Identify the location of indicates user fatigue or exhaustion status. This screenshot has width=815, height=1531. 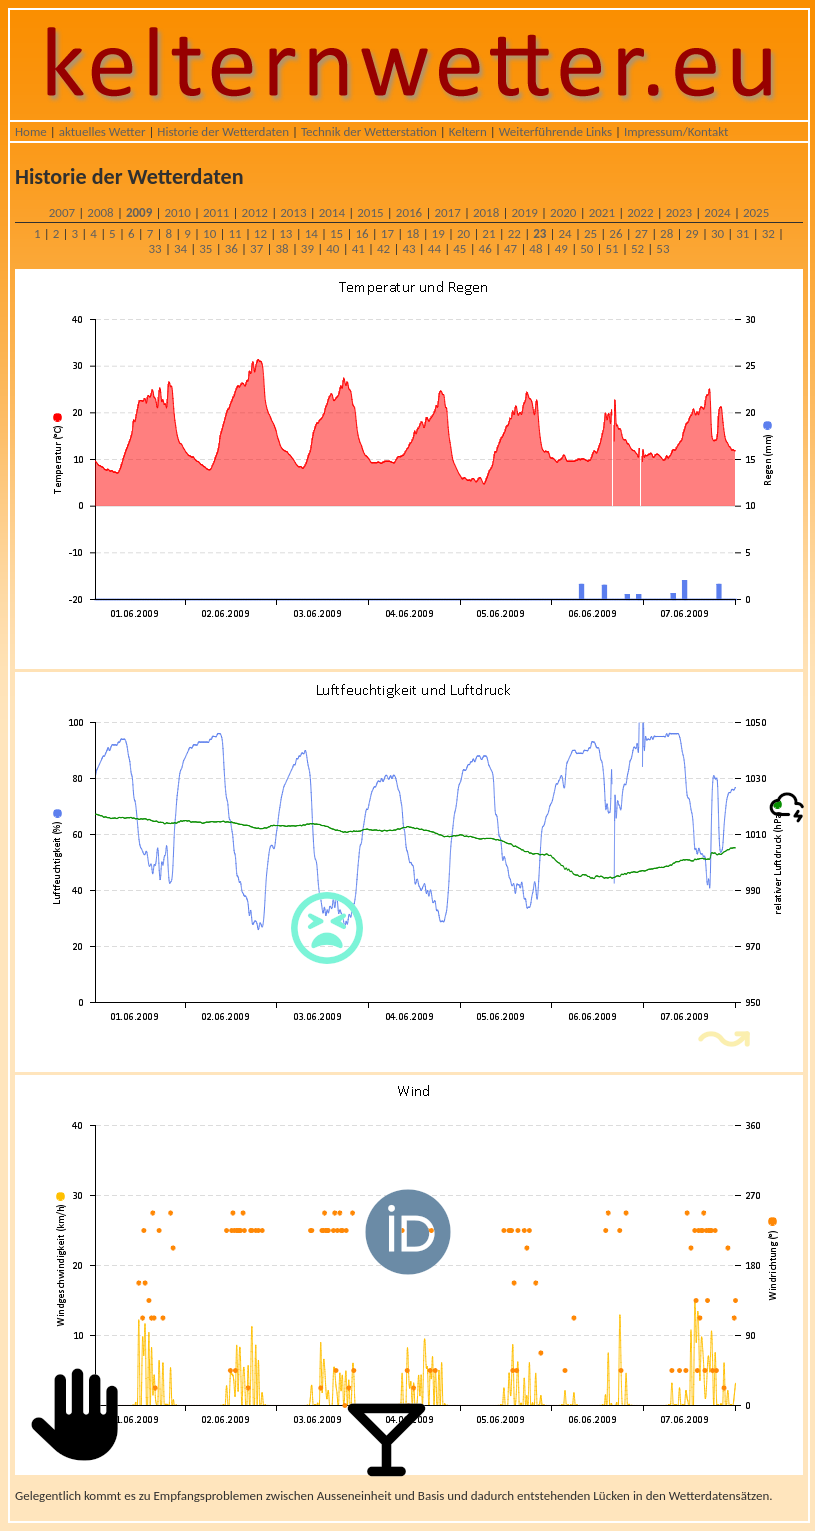
(327, 928).